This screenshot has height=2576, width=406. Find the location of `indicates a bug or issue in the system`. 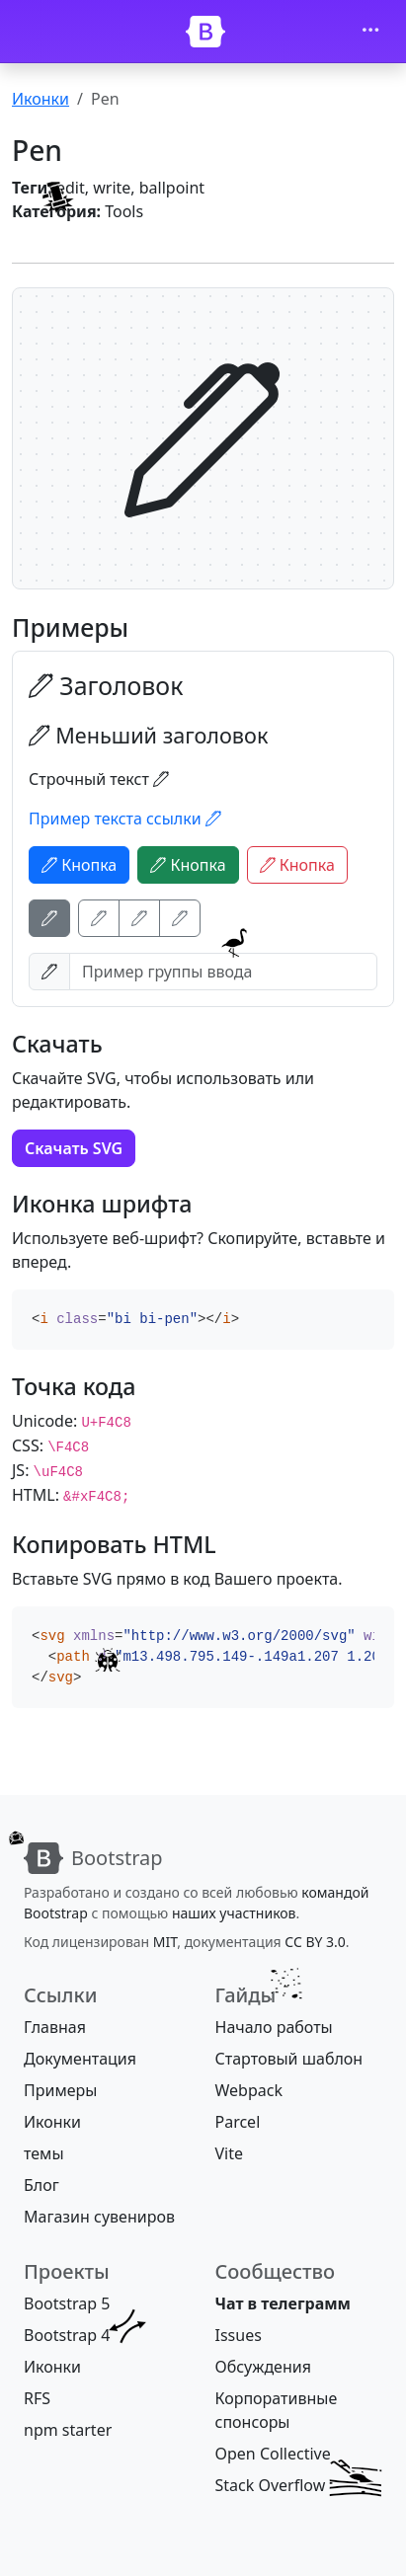

indicates a bug or issue in the system is located at coordinates (108, 1661).